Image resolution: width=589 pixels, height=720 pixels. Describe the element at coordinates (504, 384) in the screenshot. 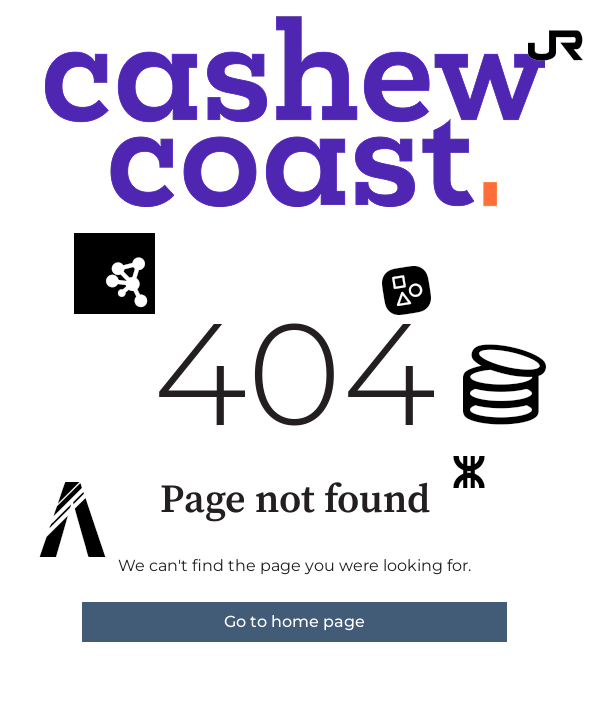

I see `open the zaim personal finance app` at that location.